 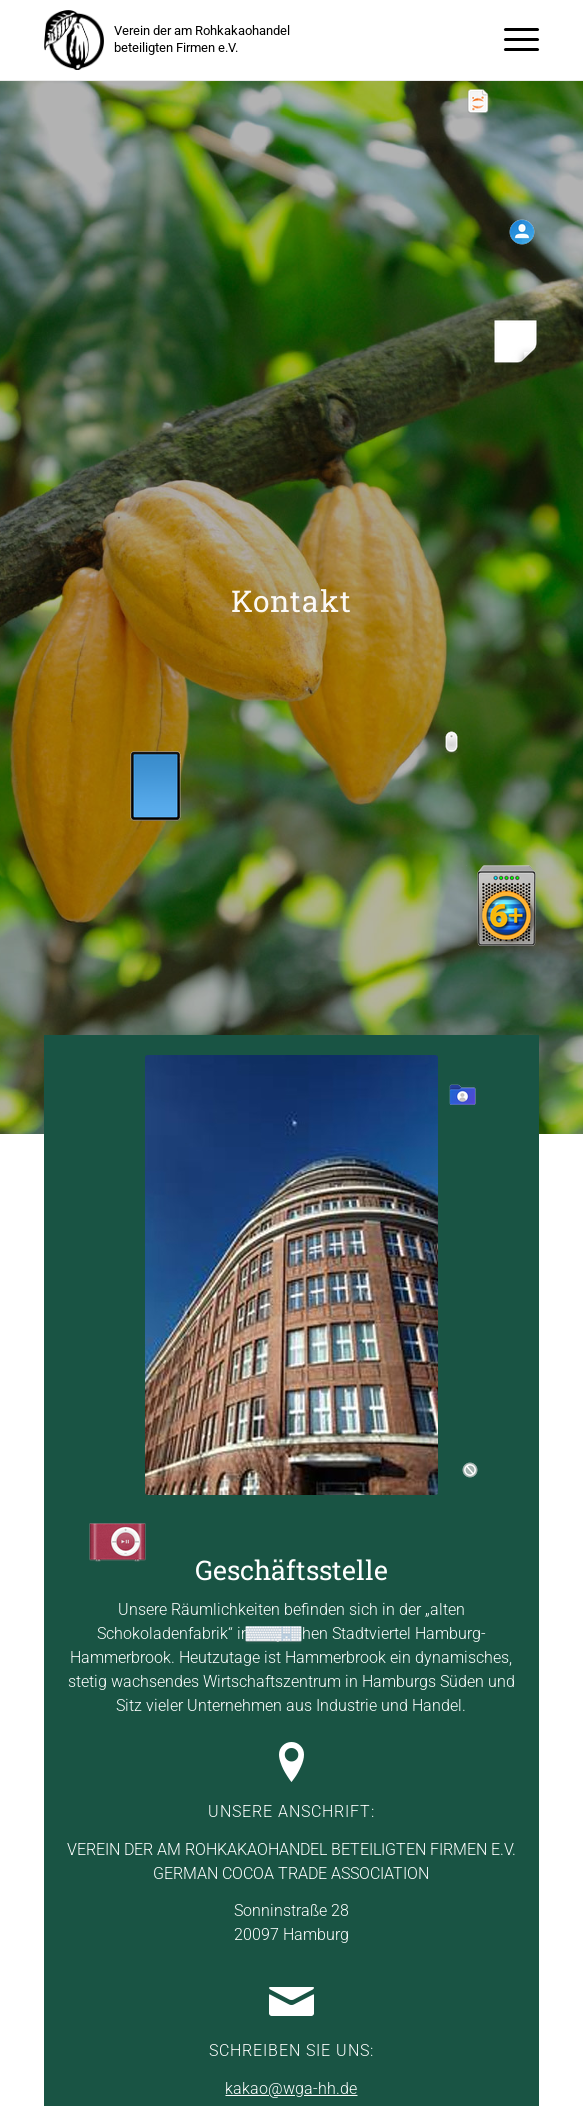 I want to click on connect a bluetooth keyboard, so click(x=273, y=1633).